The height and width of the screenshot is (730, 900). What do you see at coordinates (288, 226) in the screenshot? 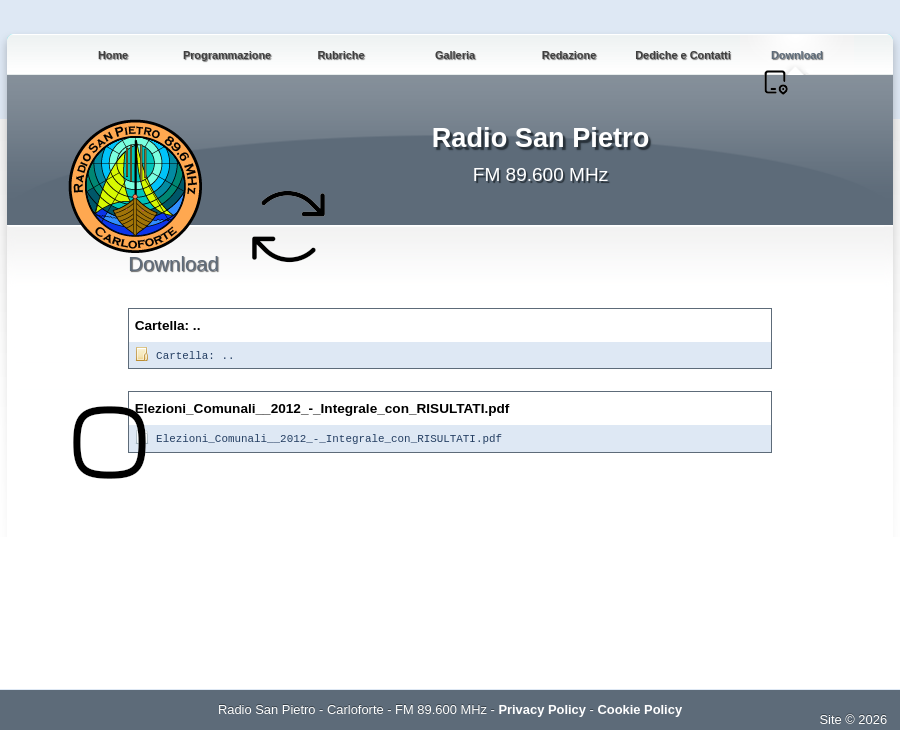
I see `refresh or reload content` at bounding box center [288, 226].